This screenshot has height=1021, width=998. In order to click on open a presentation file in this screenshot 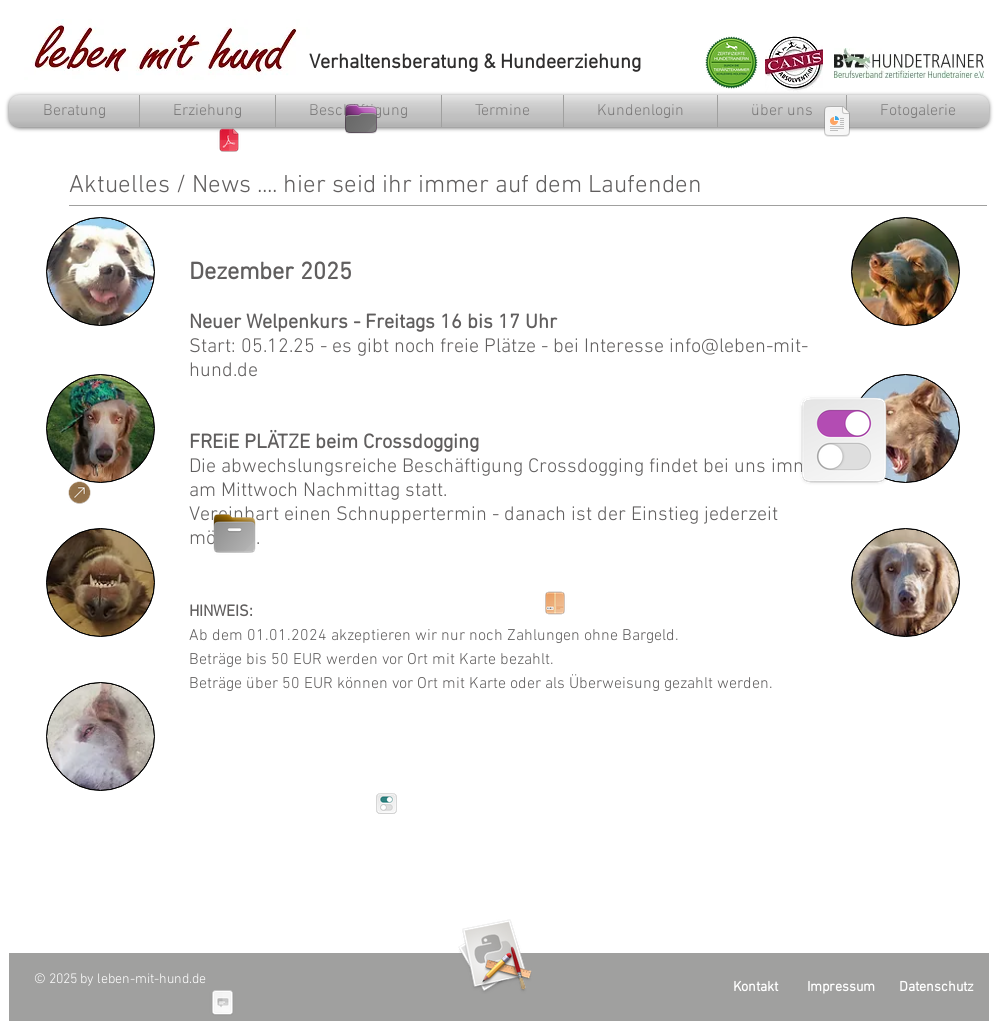, I will do `click(837, 121)`.